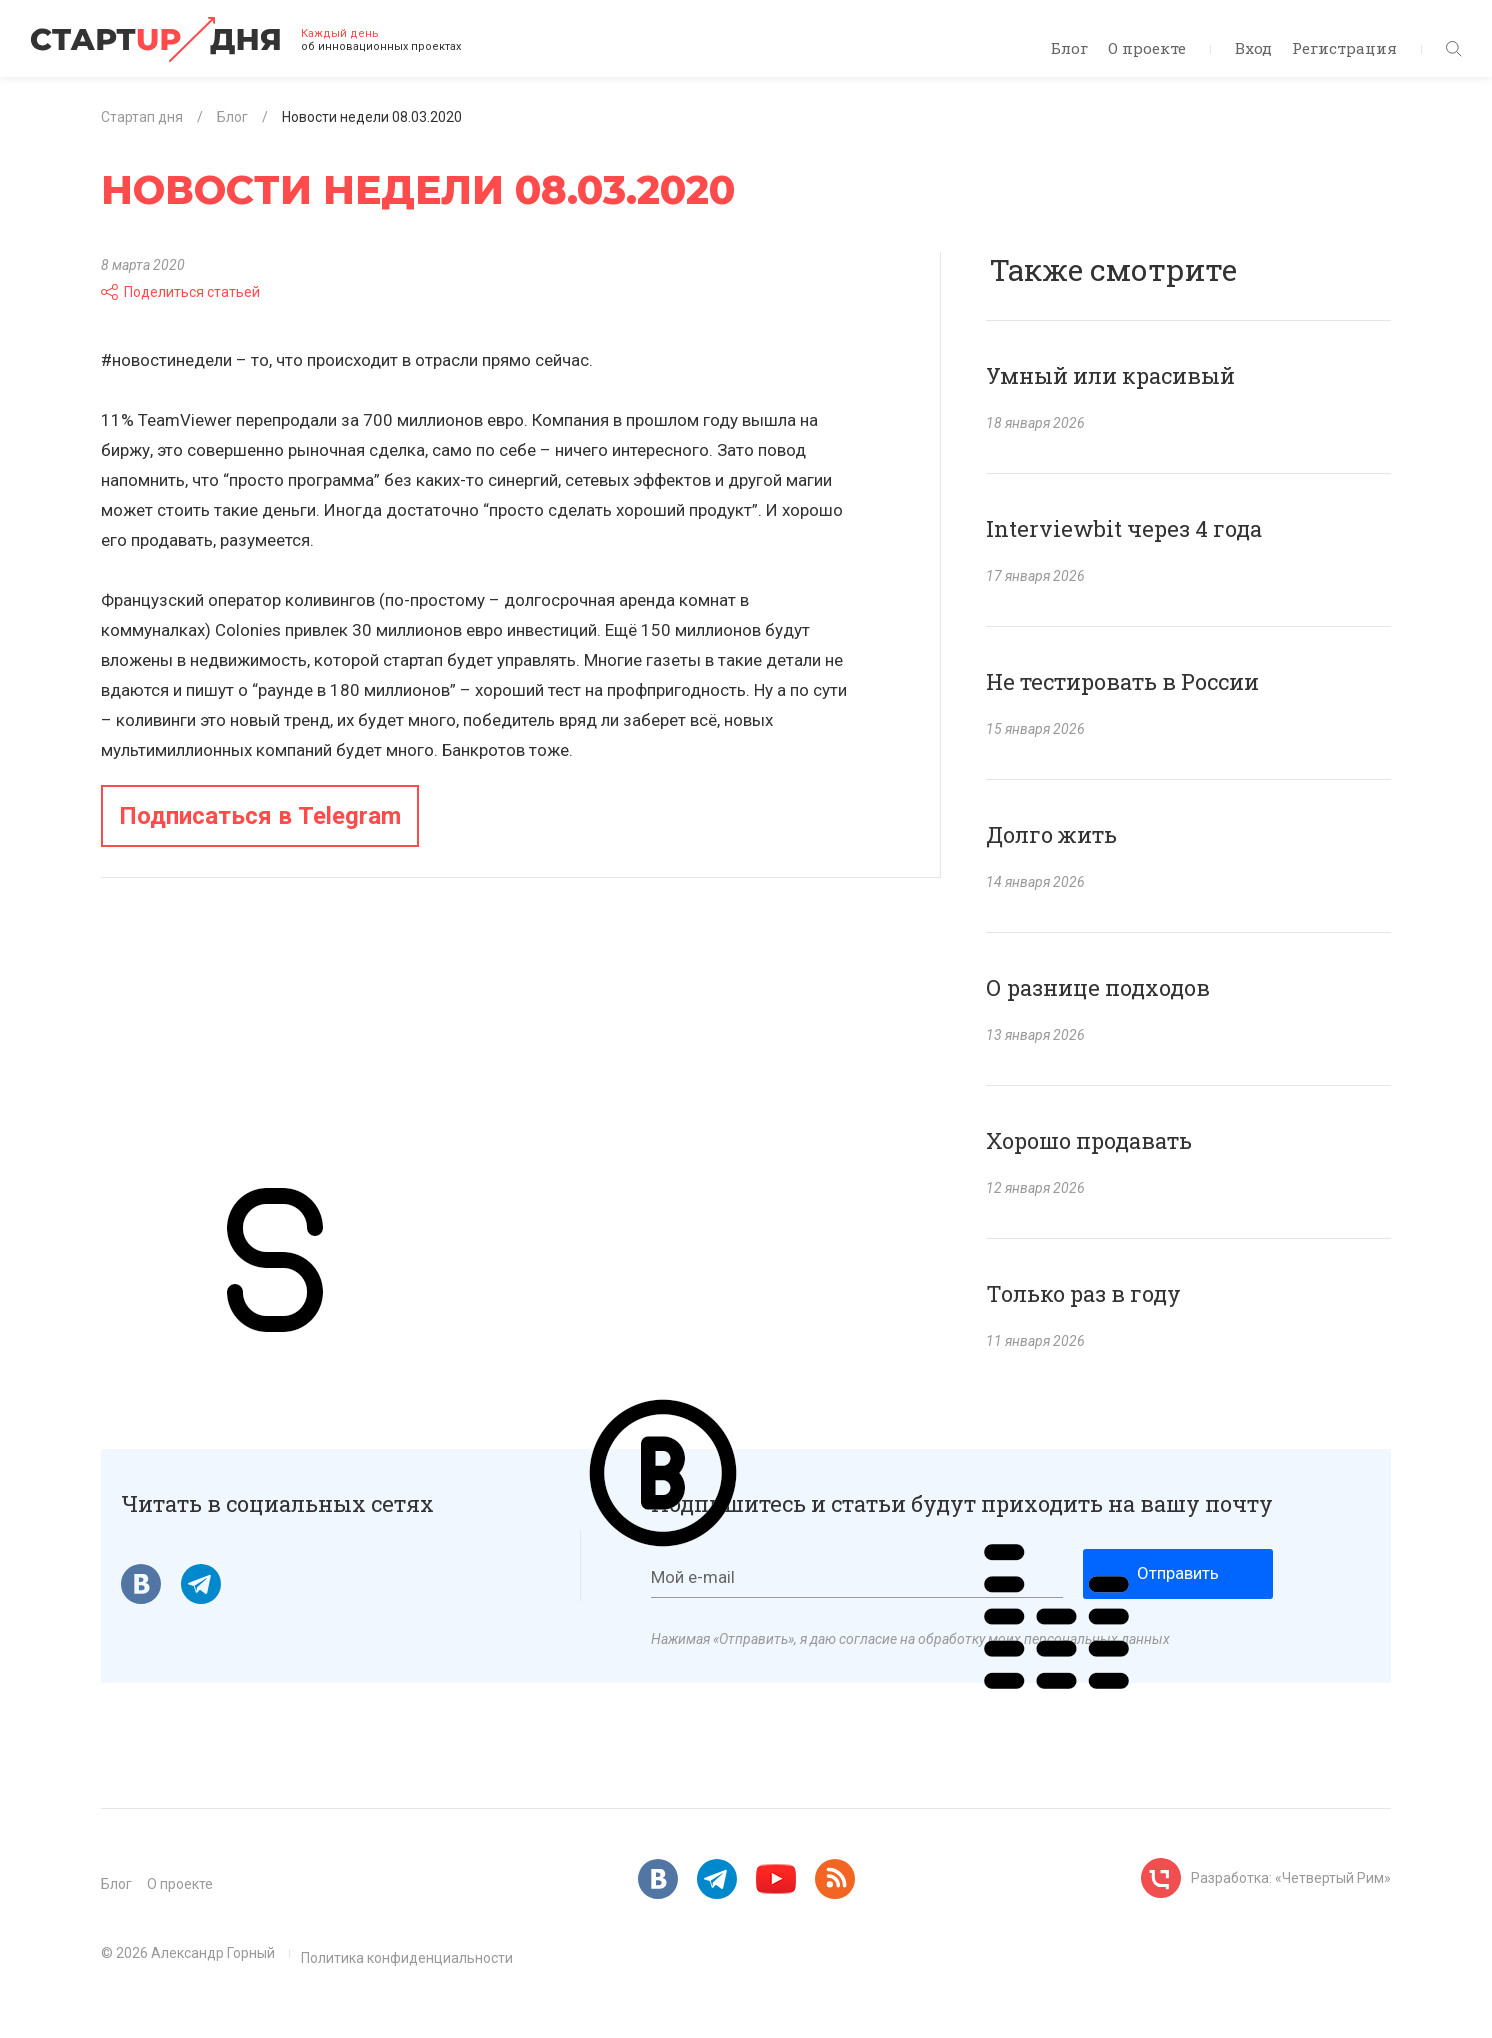 This screenshot has height=2038, width=1492. Describe the element at coordinates (275, 1260) in the screenshot. I see `indicates an item starting with the letter S` at that location.